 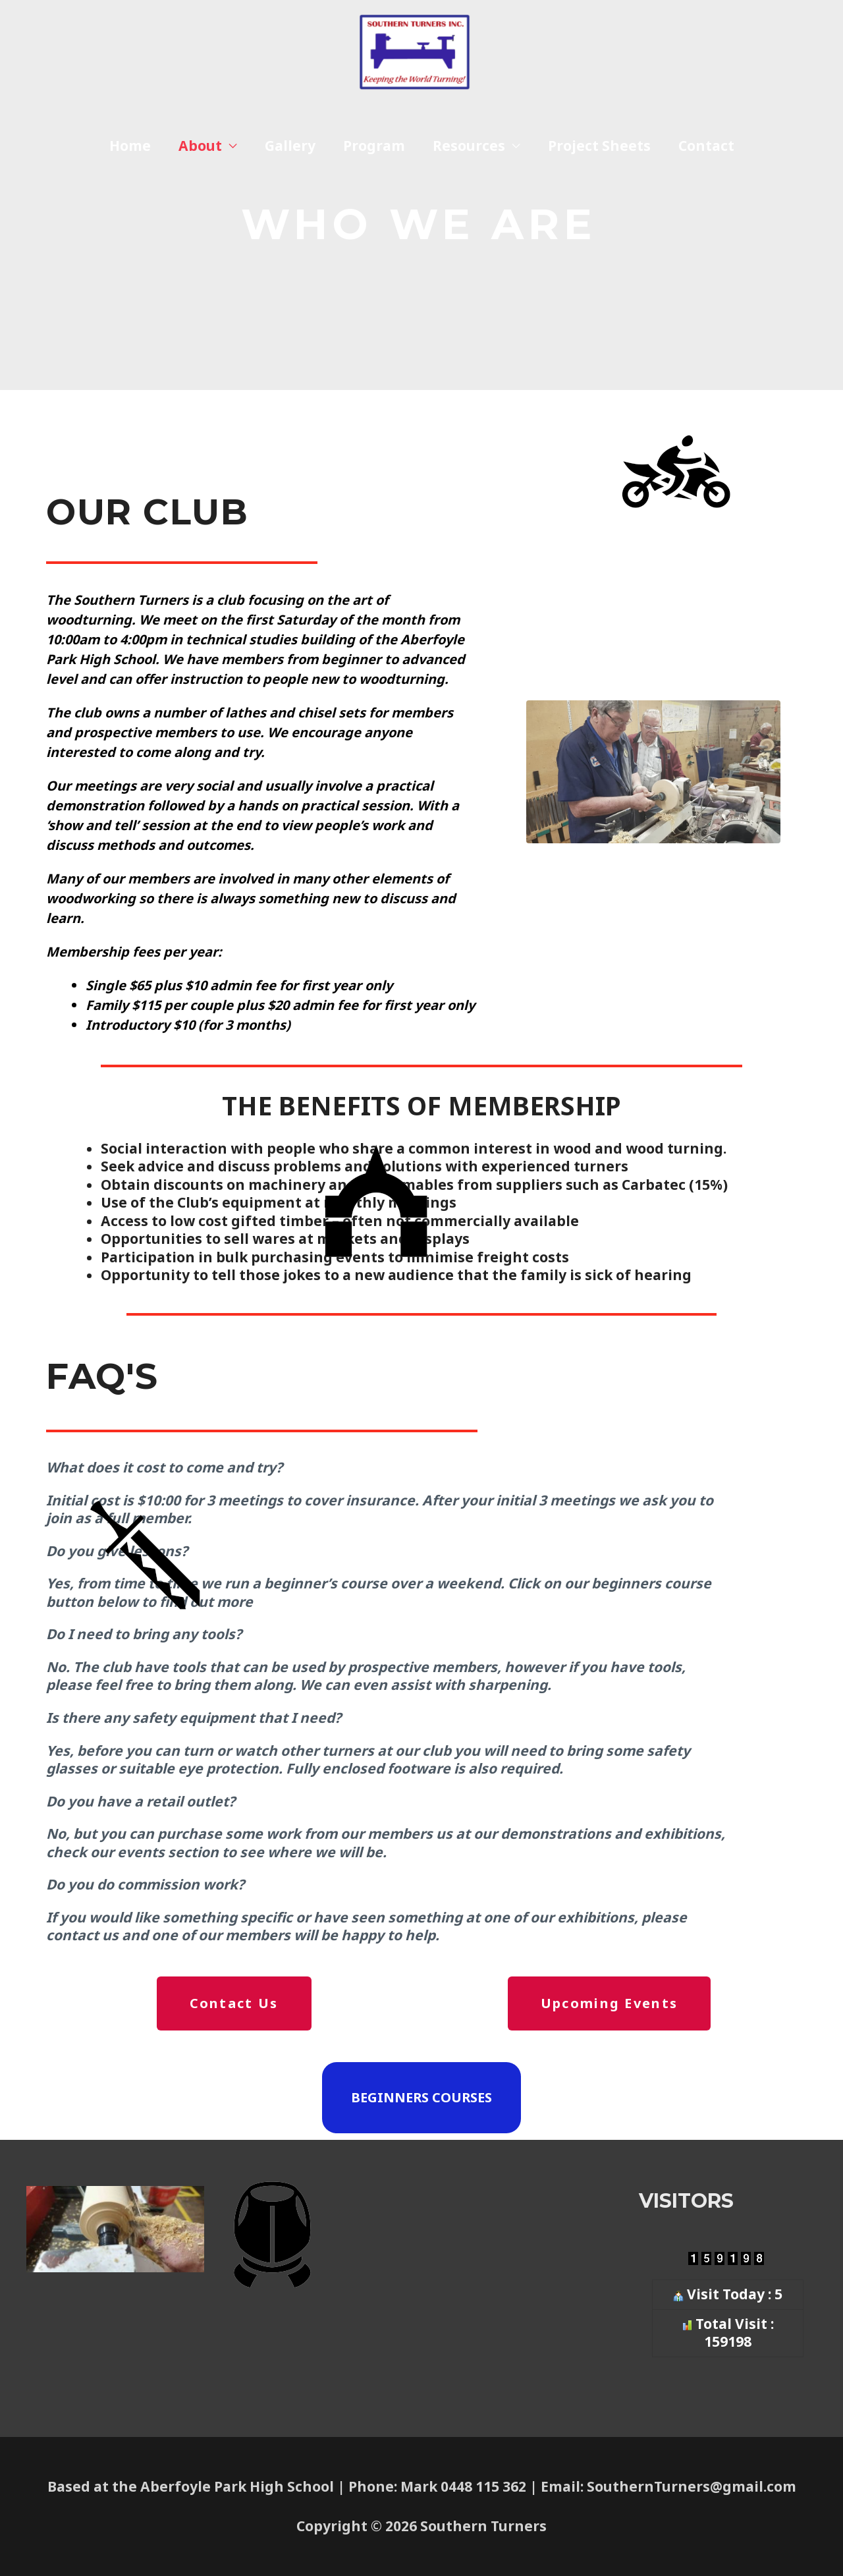 I want to click on select motorcycle or racing bike vehicle, so click(x=674, y=468).